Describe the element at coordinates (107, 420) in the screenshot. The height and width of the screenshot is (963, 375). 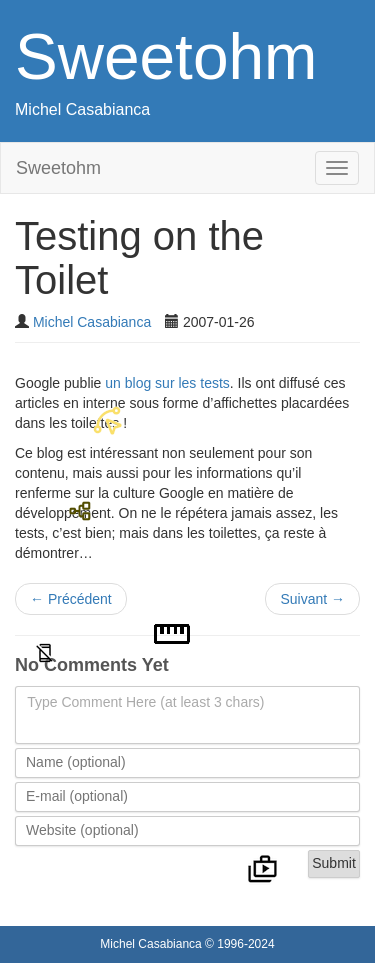
I see `edit or manipulate a vector path` at that location.